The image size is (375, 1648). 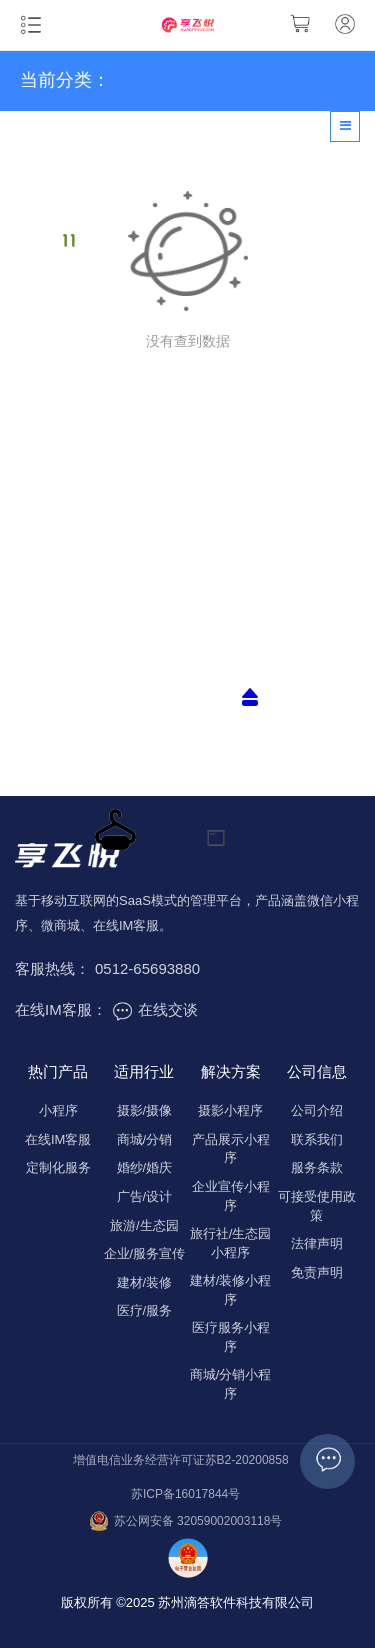 I want to click on browse clothing or wardrobe items, so click(x=115, y=829).